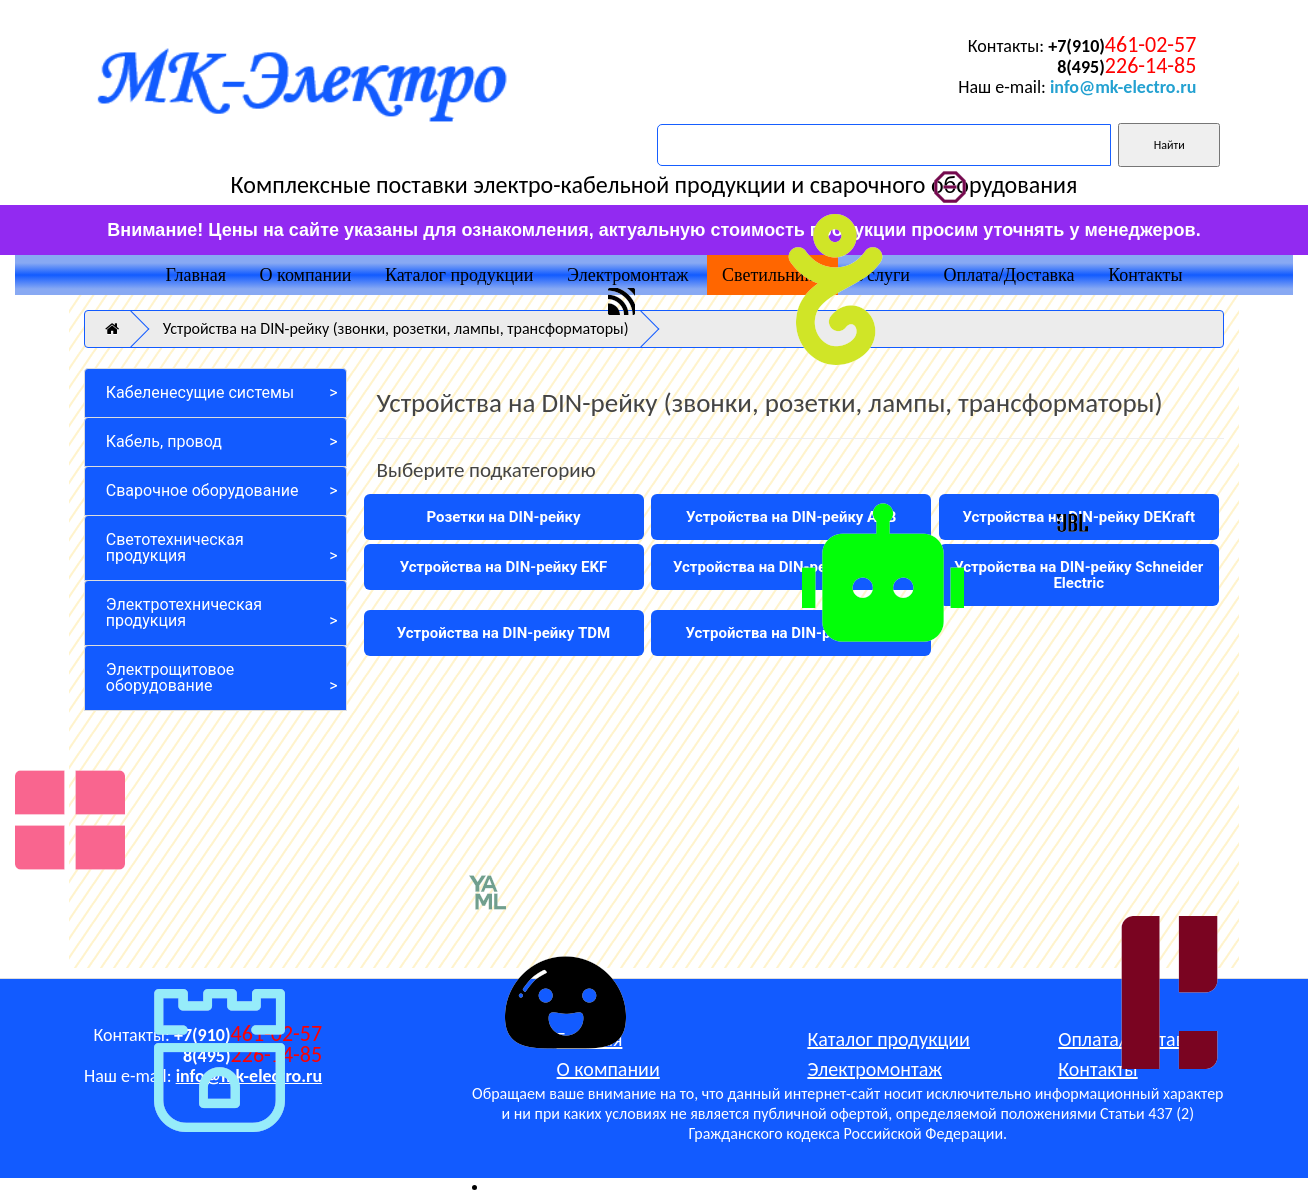 The image size is (1308, 1198). I want to click on MQTT protocol or messaging service integration, so click(621, 301).